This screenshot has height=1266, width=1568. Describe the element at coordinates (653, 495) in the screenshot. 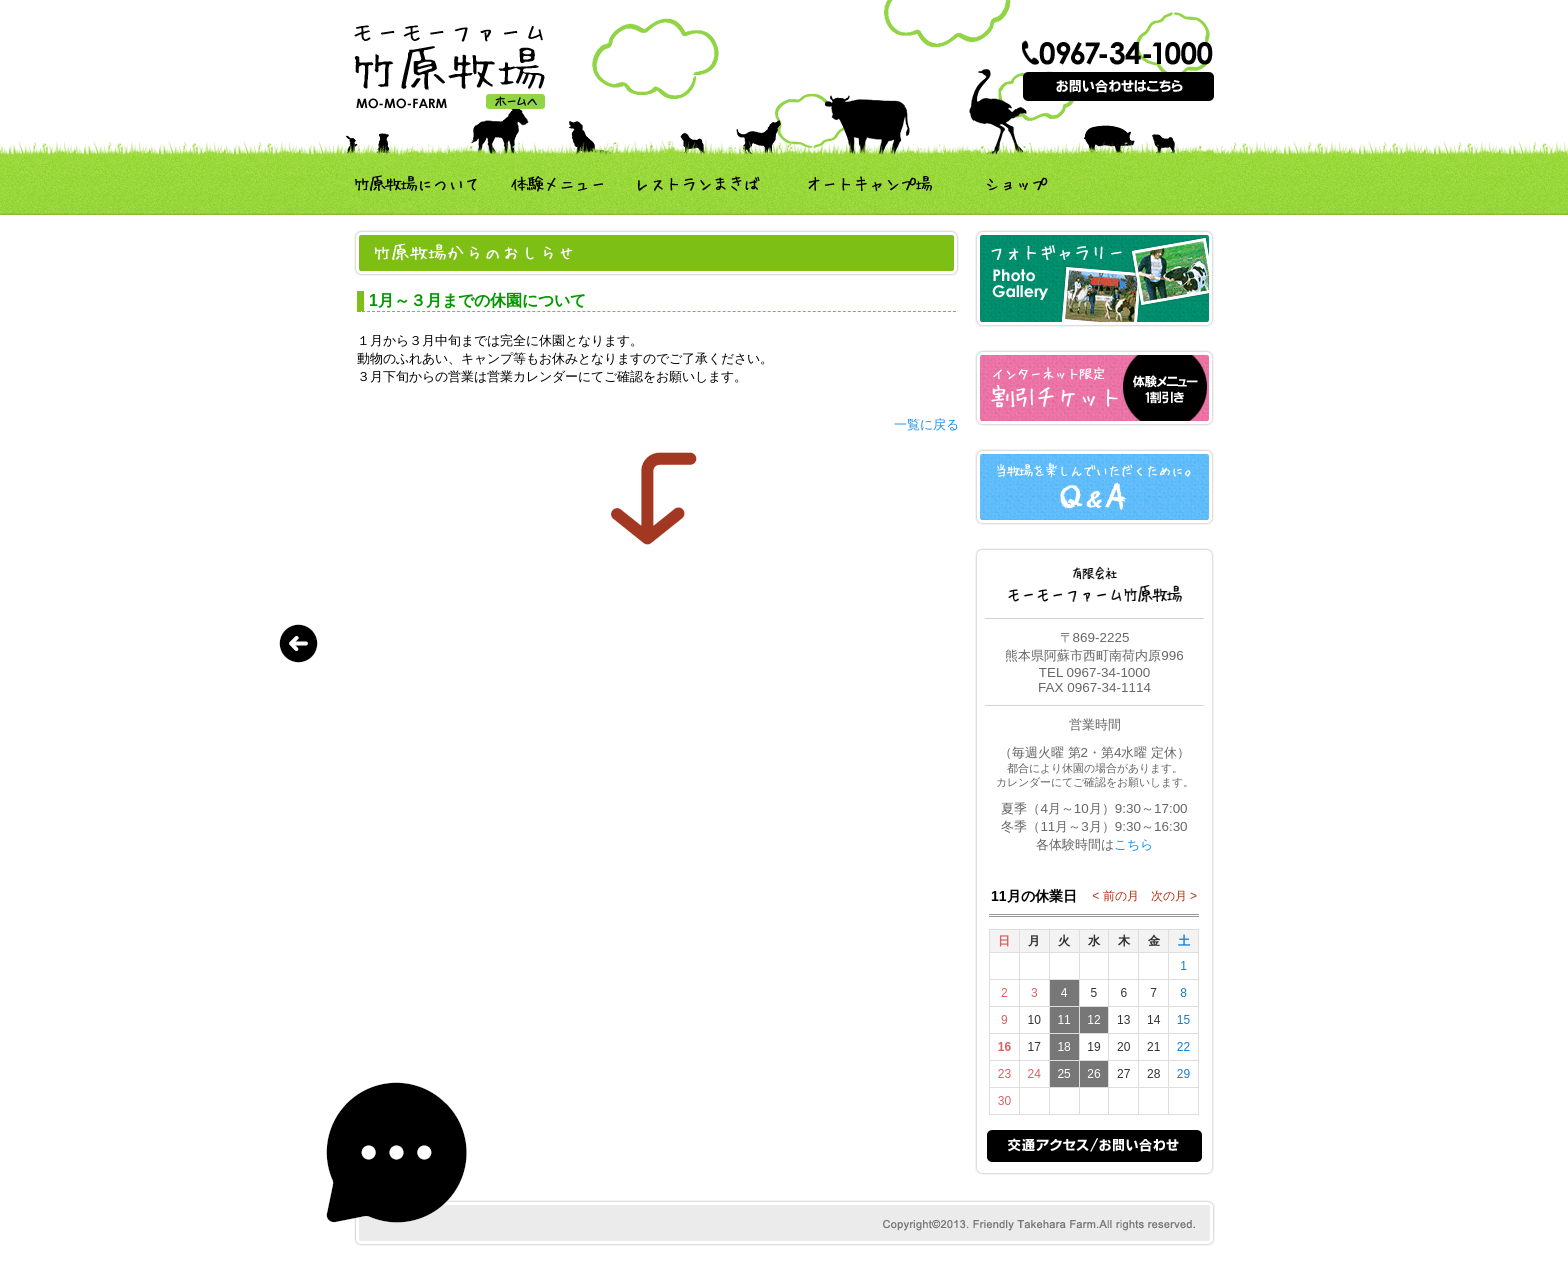

I see `go back and down in navigation` at that location.